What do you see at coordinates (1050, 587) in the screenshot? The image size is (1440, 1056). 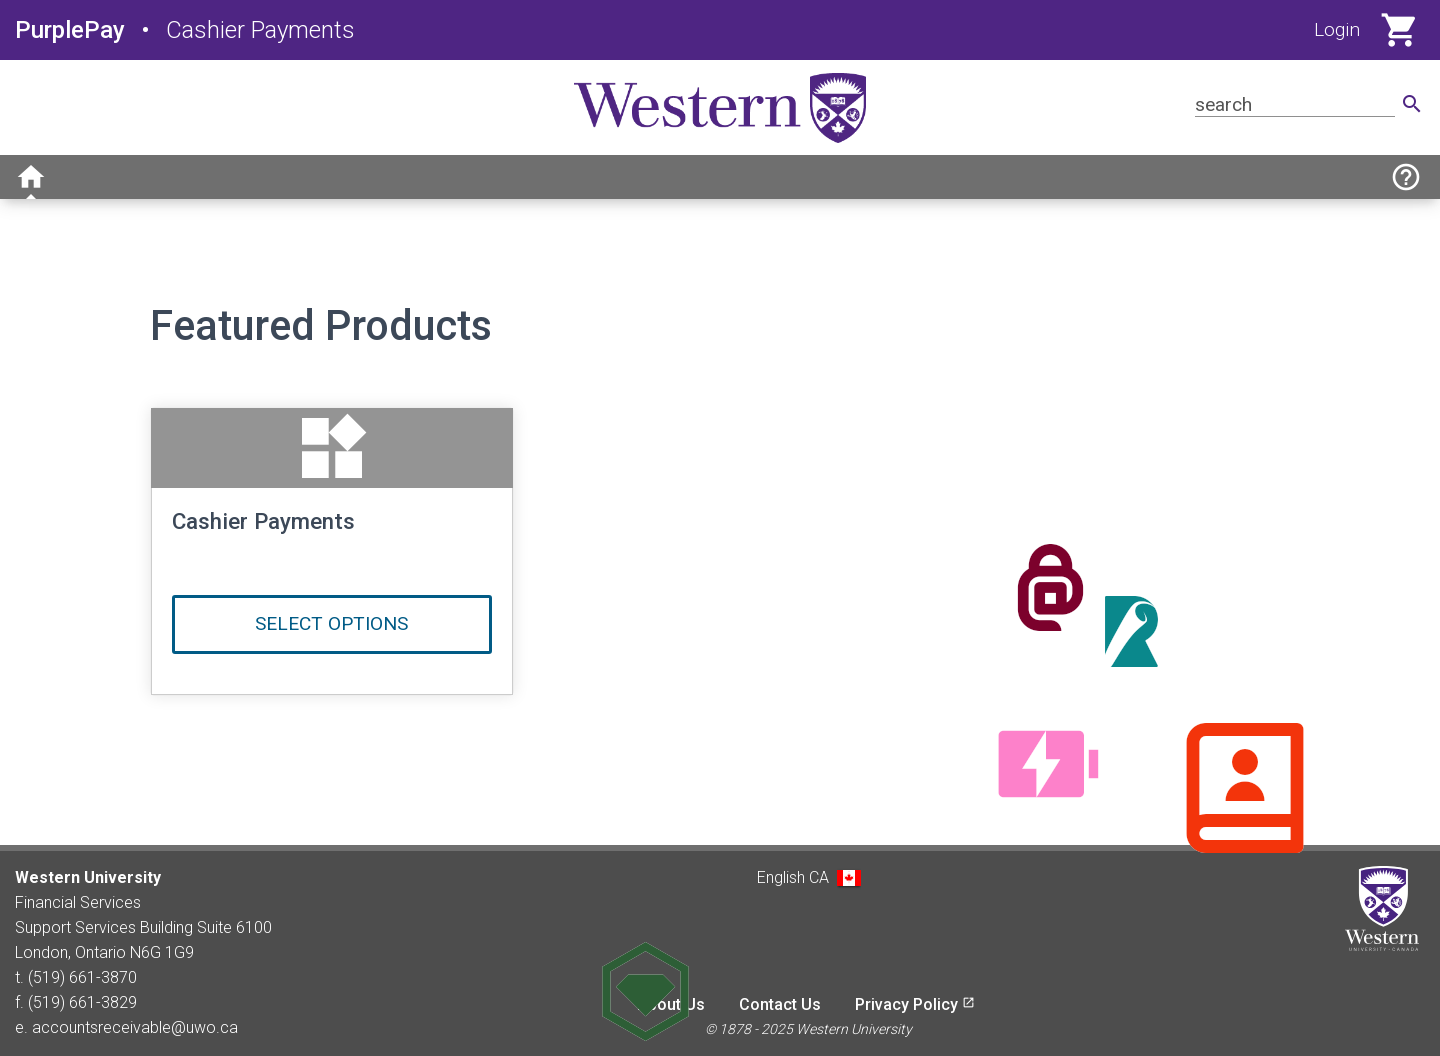 I see `open addy.io email alias service` at bounding box center [1050, 587].